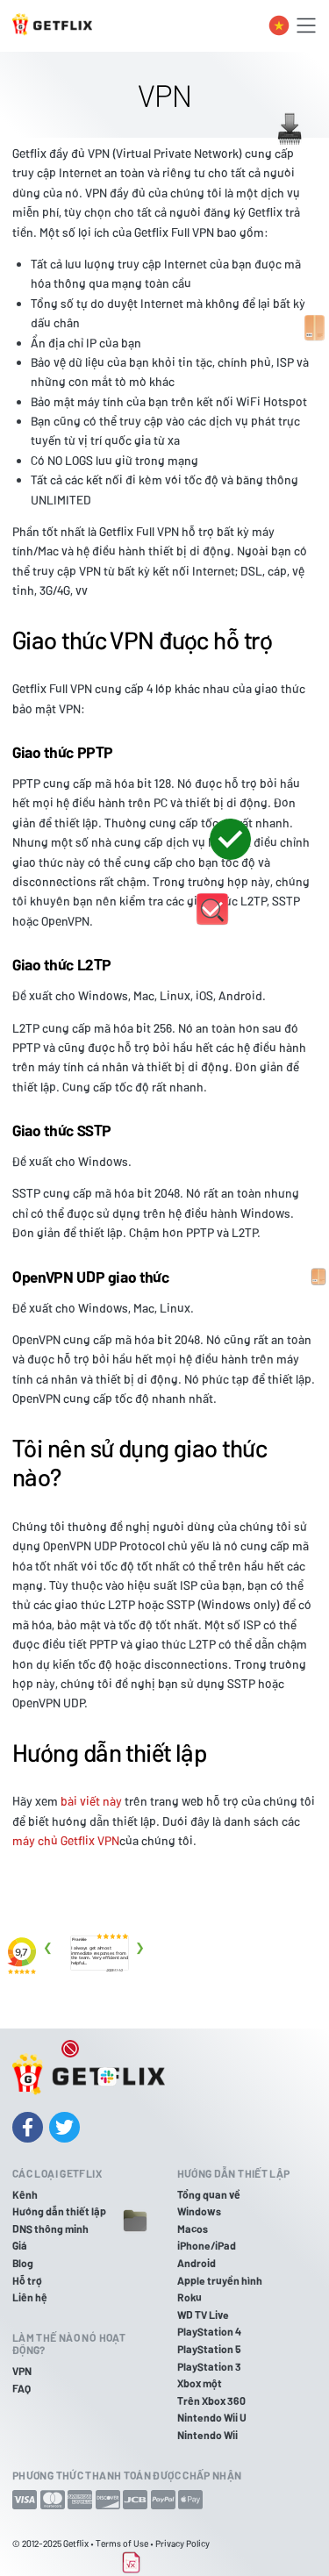 The width and height of the screenshot is (329, 2576). I want to click on libreoffice math formula file, so click(131, 2562).